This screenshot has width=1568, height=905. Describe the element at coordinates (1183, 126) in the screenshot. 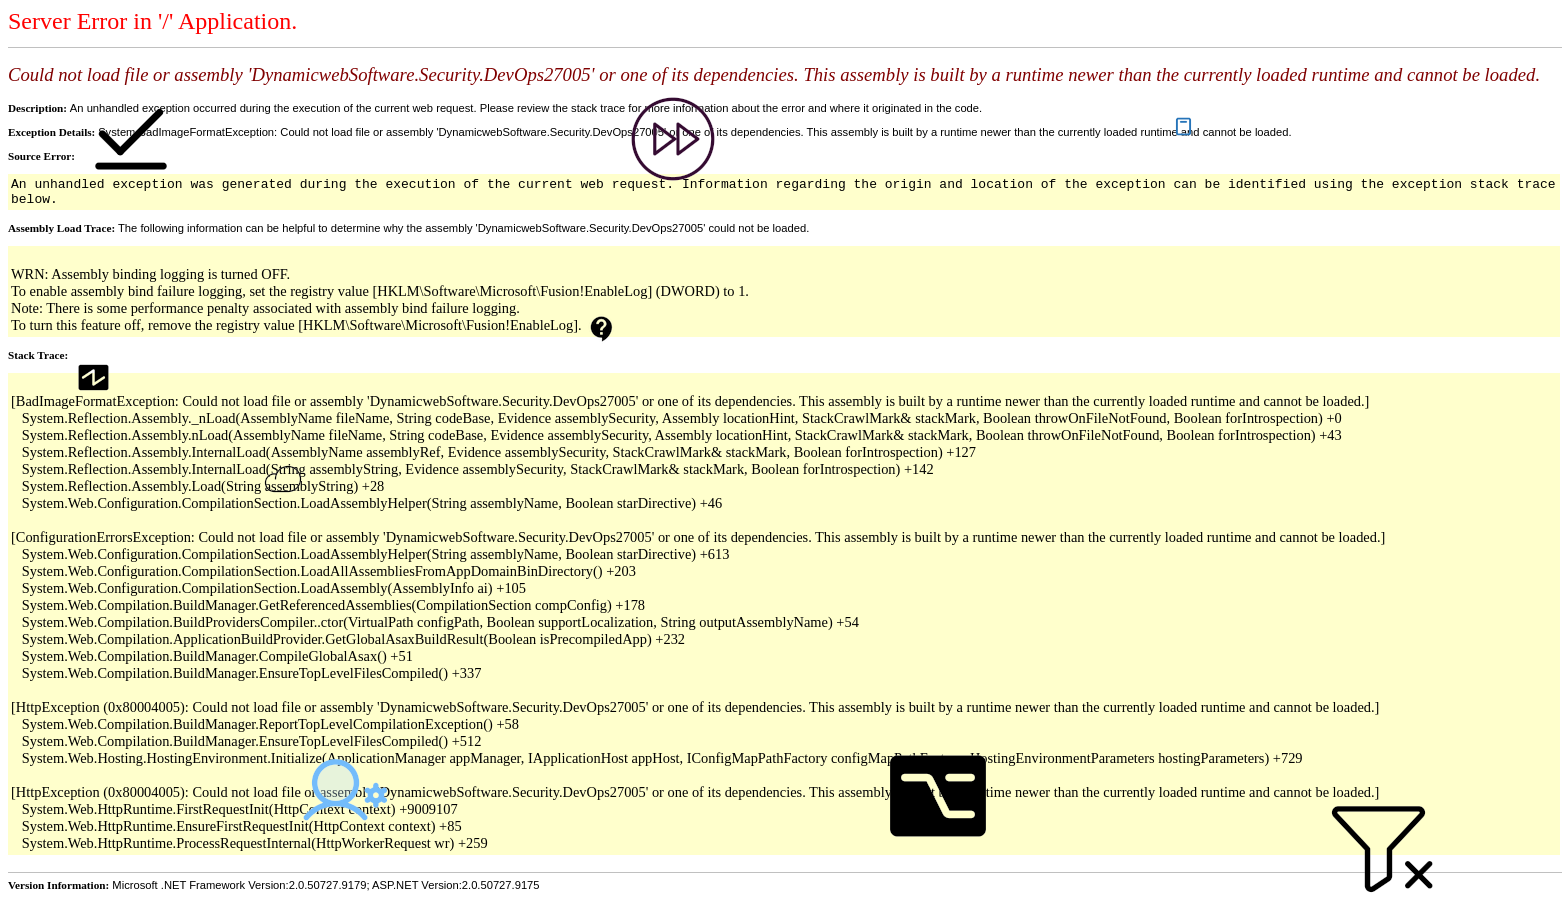

I see `tablet device with speaker` at that location.